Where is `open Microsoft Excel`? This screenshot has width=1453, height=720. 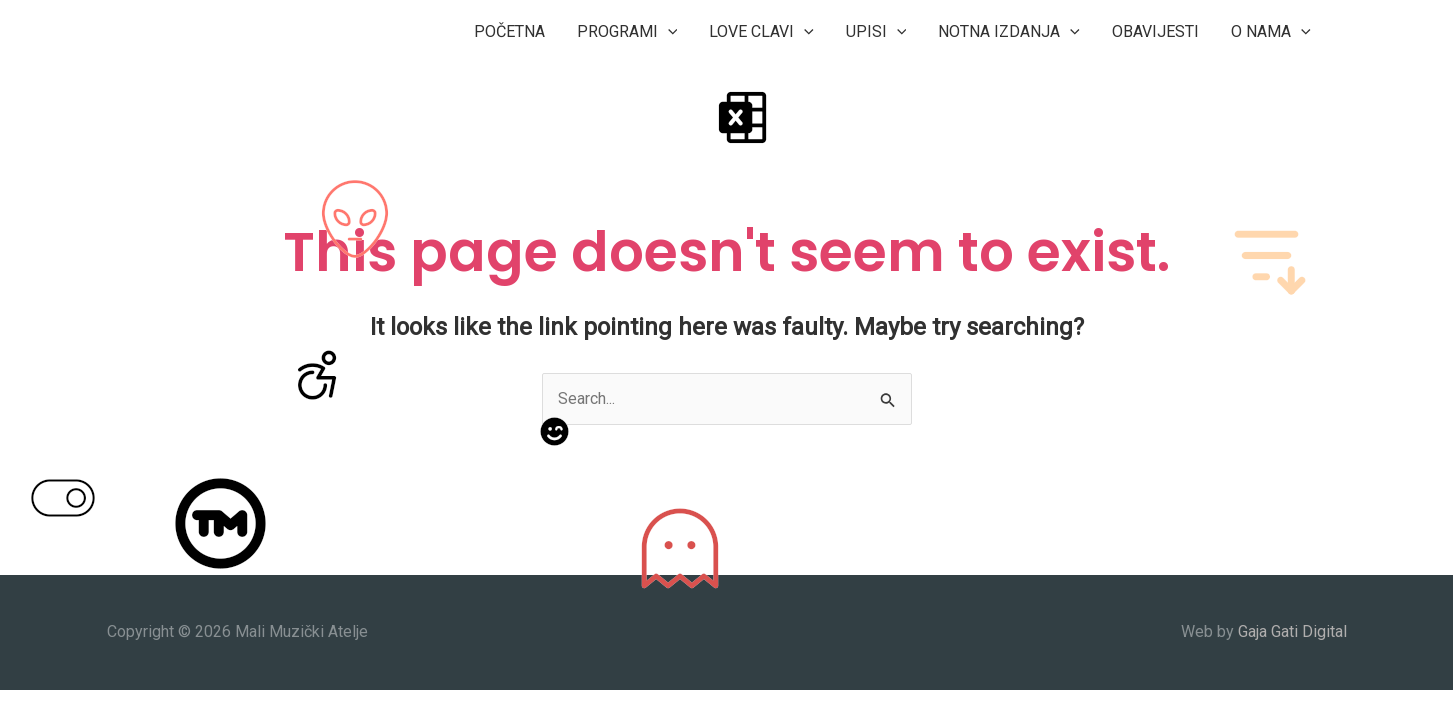
open Microsoft Excel is located at coordinates (744, 117).